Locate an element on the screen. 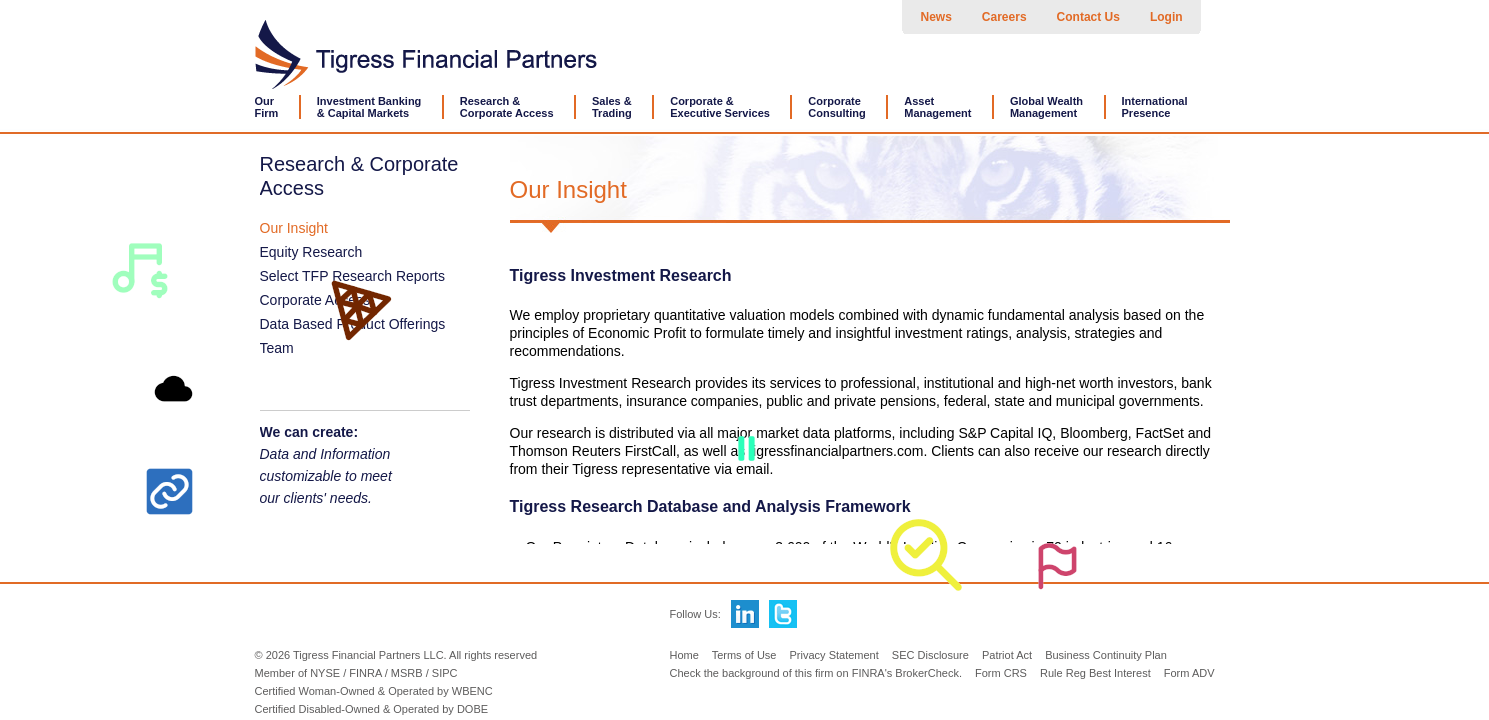  copy or share a link is located at coordinates (169, 491).